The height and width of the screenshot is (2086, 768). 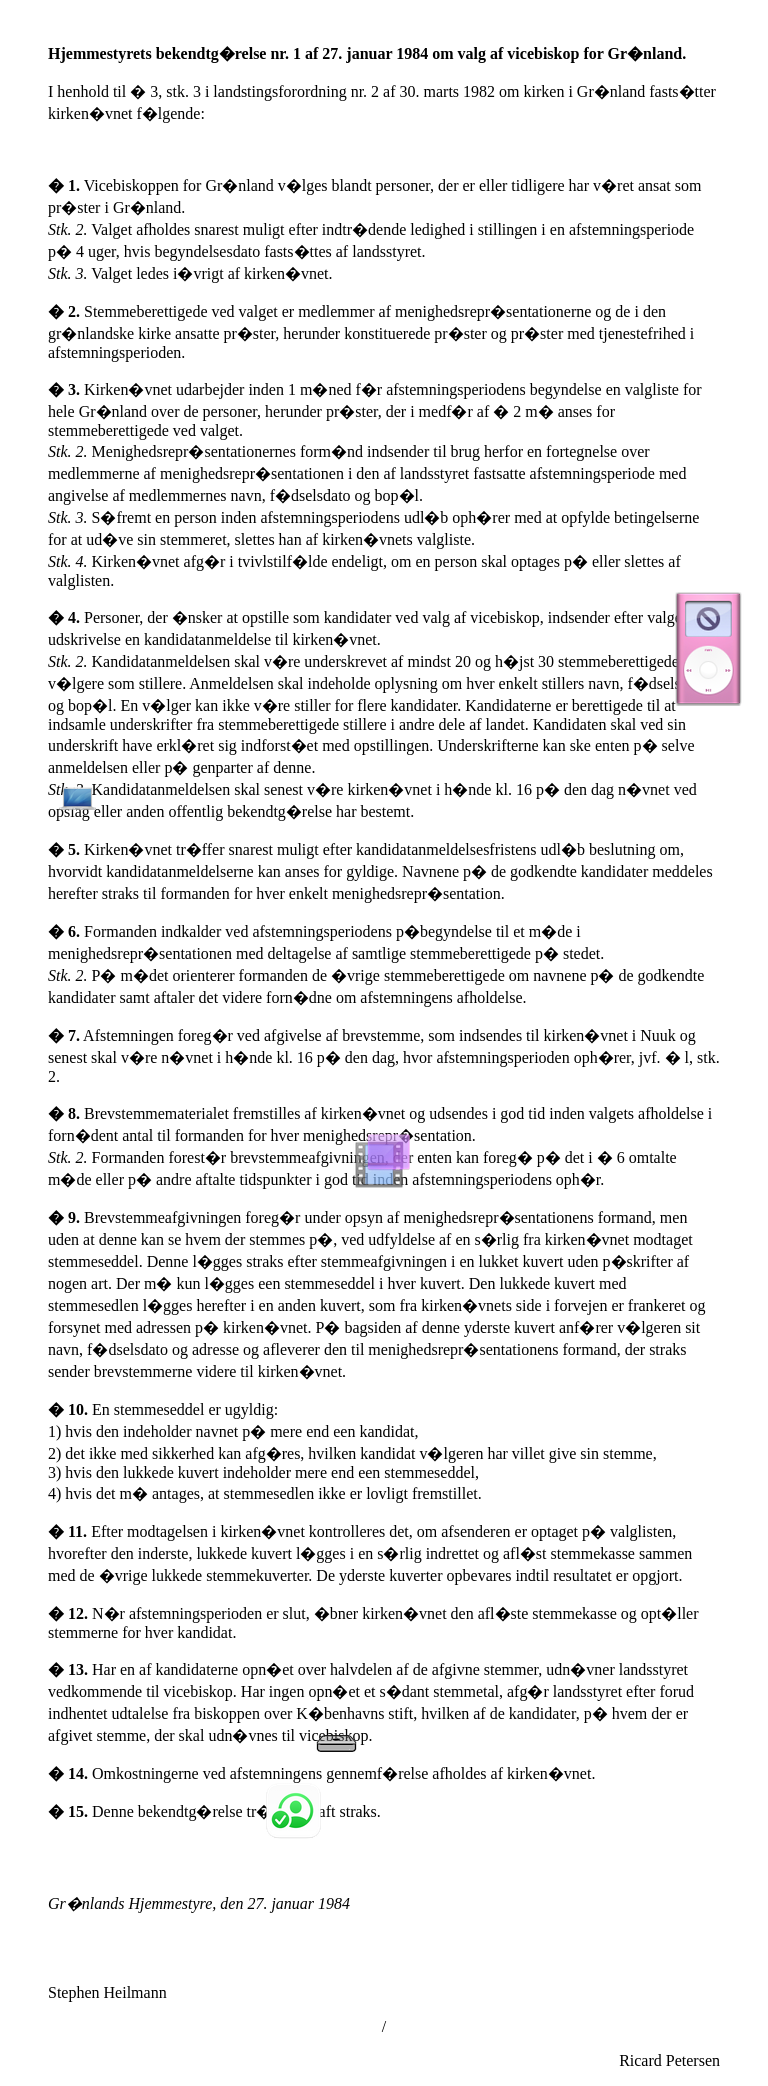 I want to click on collaboration or screen sharing request approved, so click(x=293, y=1810).